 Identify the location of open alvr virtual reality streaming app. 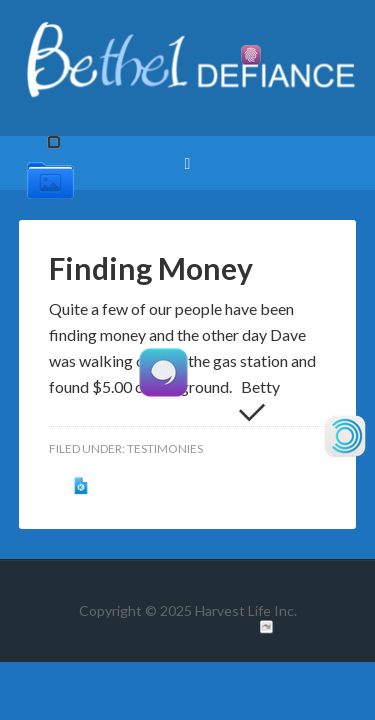
(345, 436).